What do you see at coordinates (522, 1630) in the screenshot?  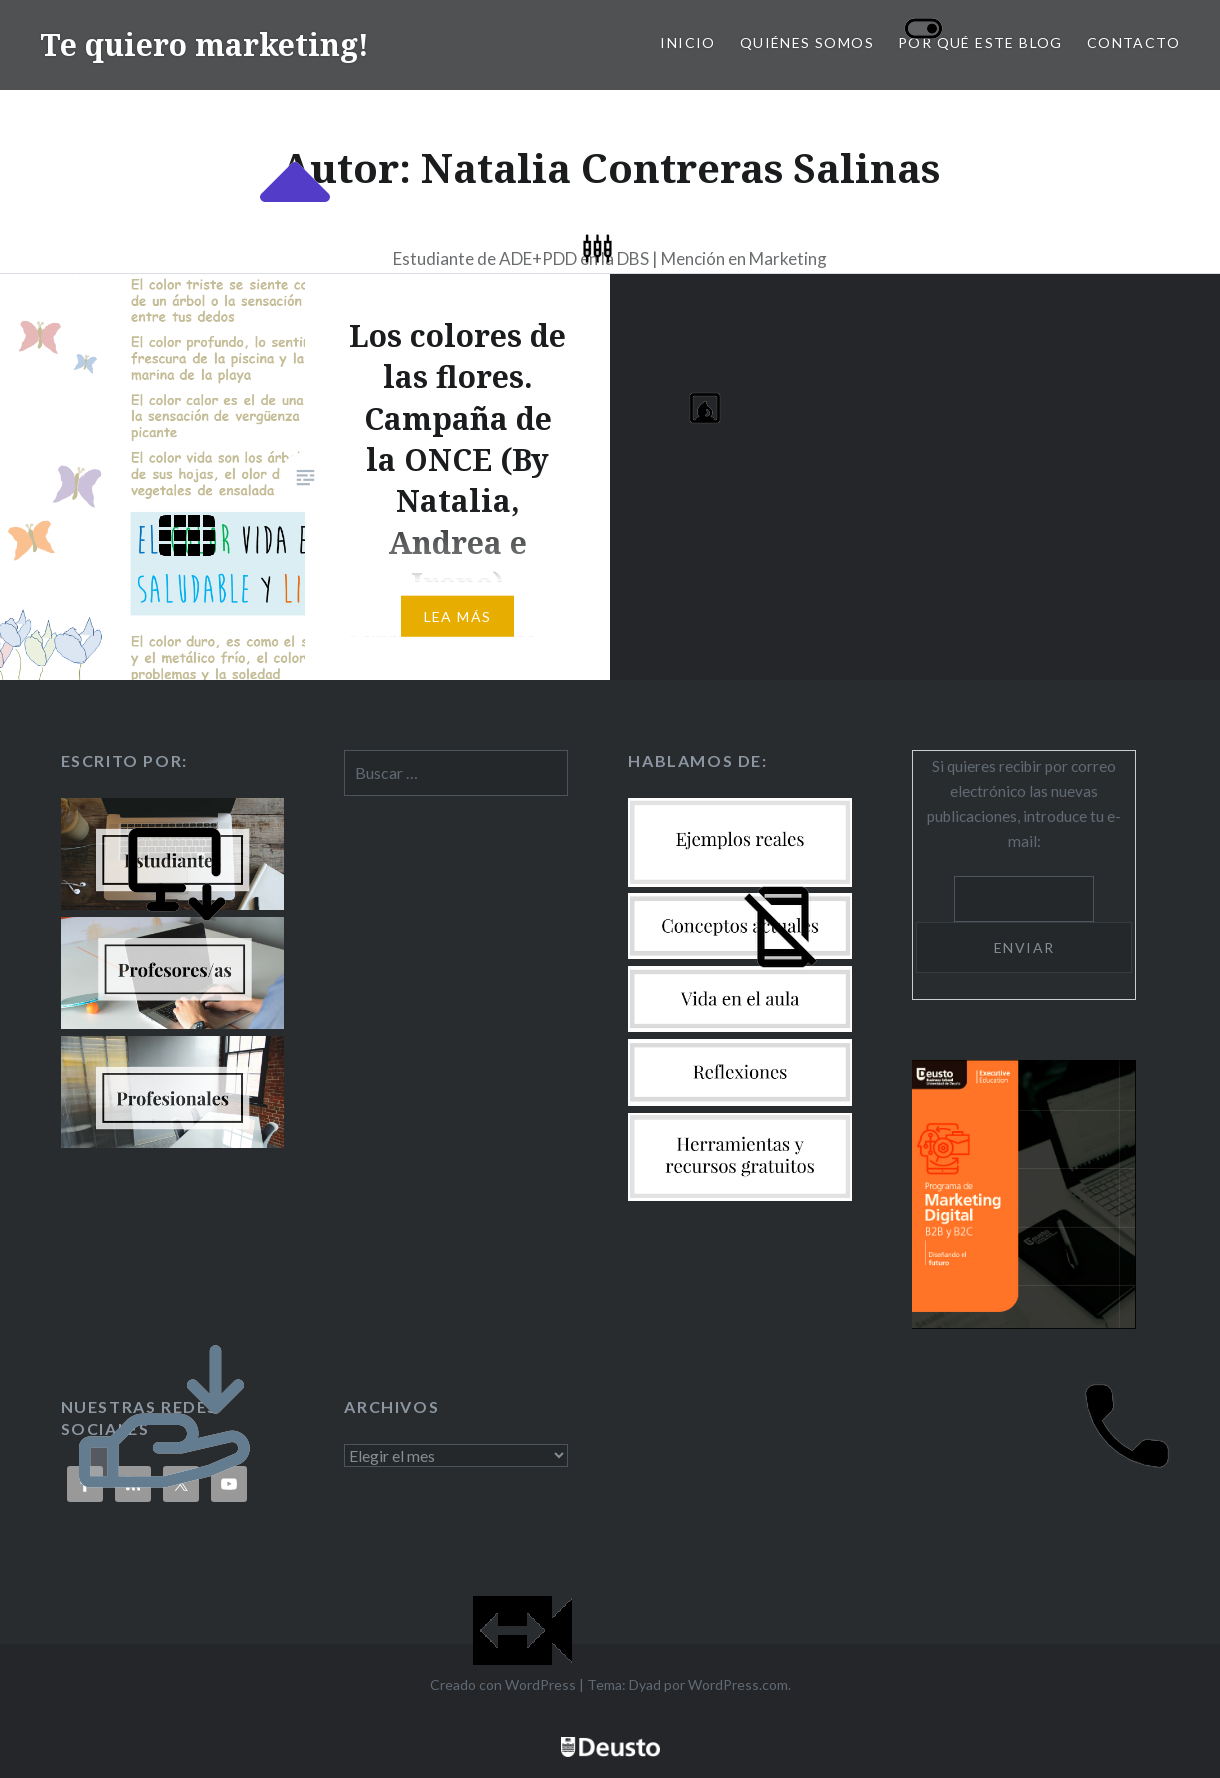 I see `switch between front and rear camera during video recording` at bounding box center [522, 1630].